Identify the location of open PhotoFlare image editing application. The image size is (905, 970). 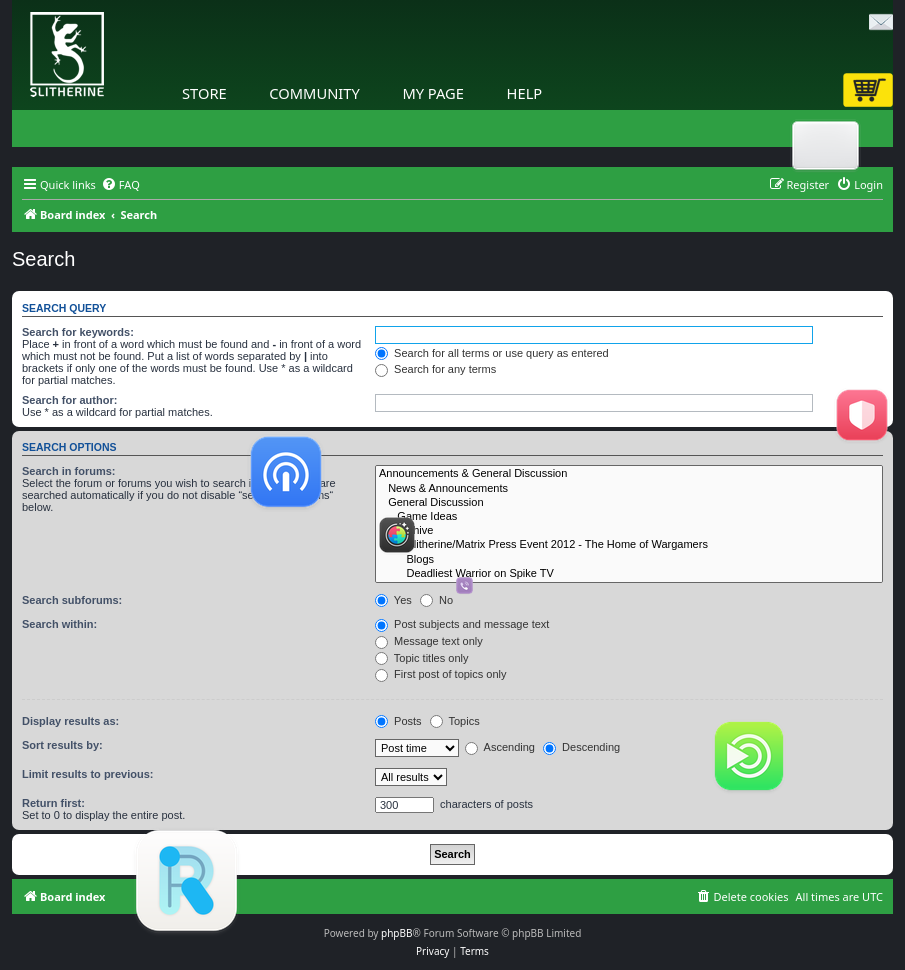
(397, 535).